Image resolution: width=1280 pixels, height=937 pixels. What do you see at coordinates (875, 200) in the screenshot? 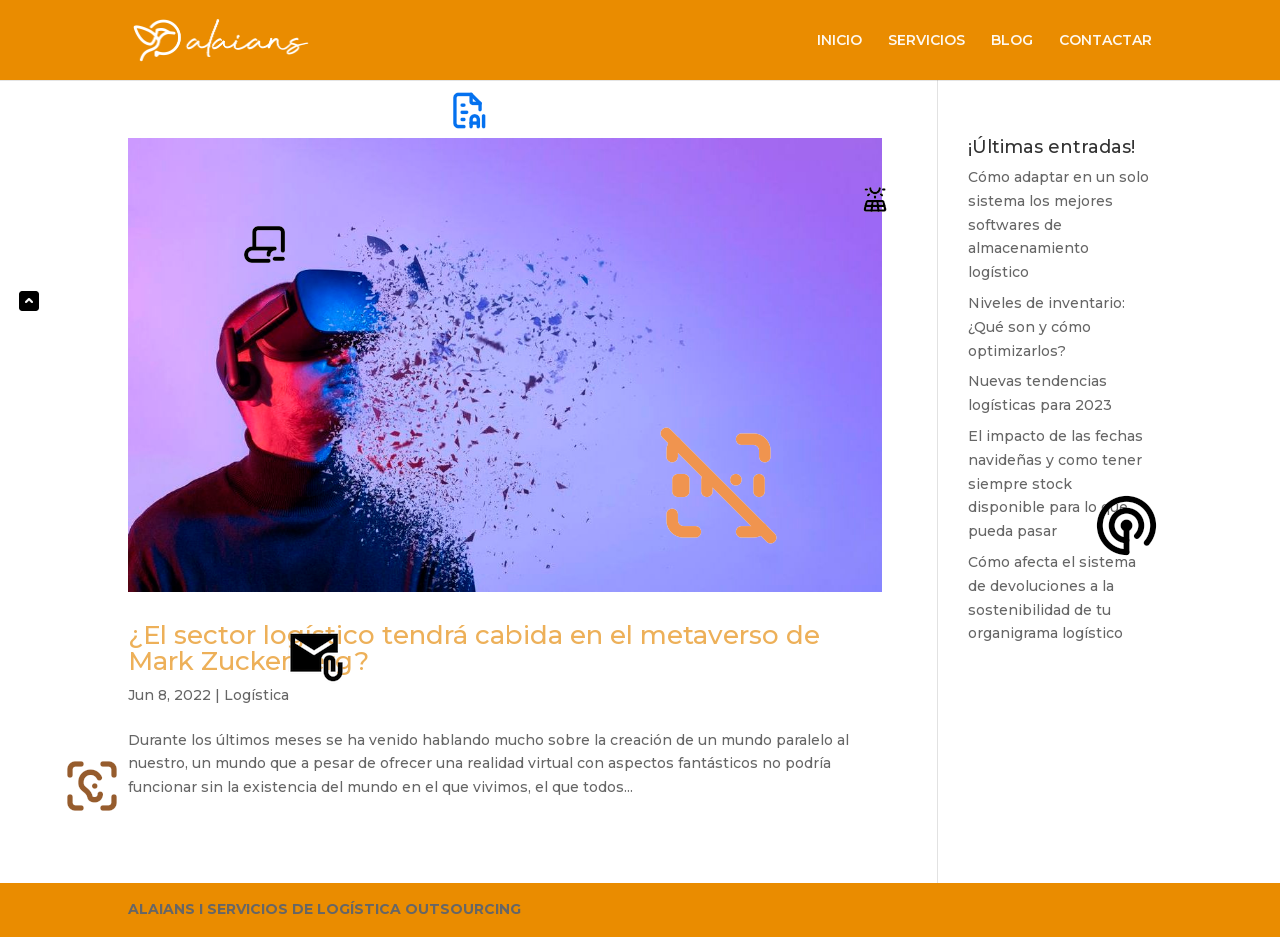
I see `access solar energy settings` at bounding box center [875, 200].